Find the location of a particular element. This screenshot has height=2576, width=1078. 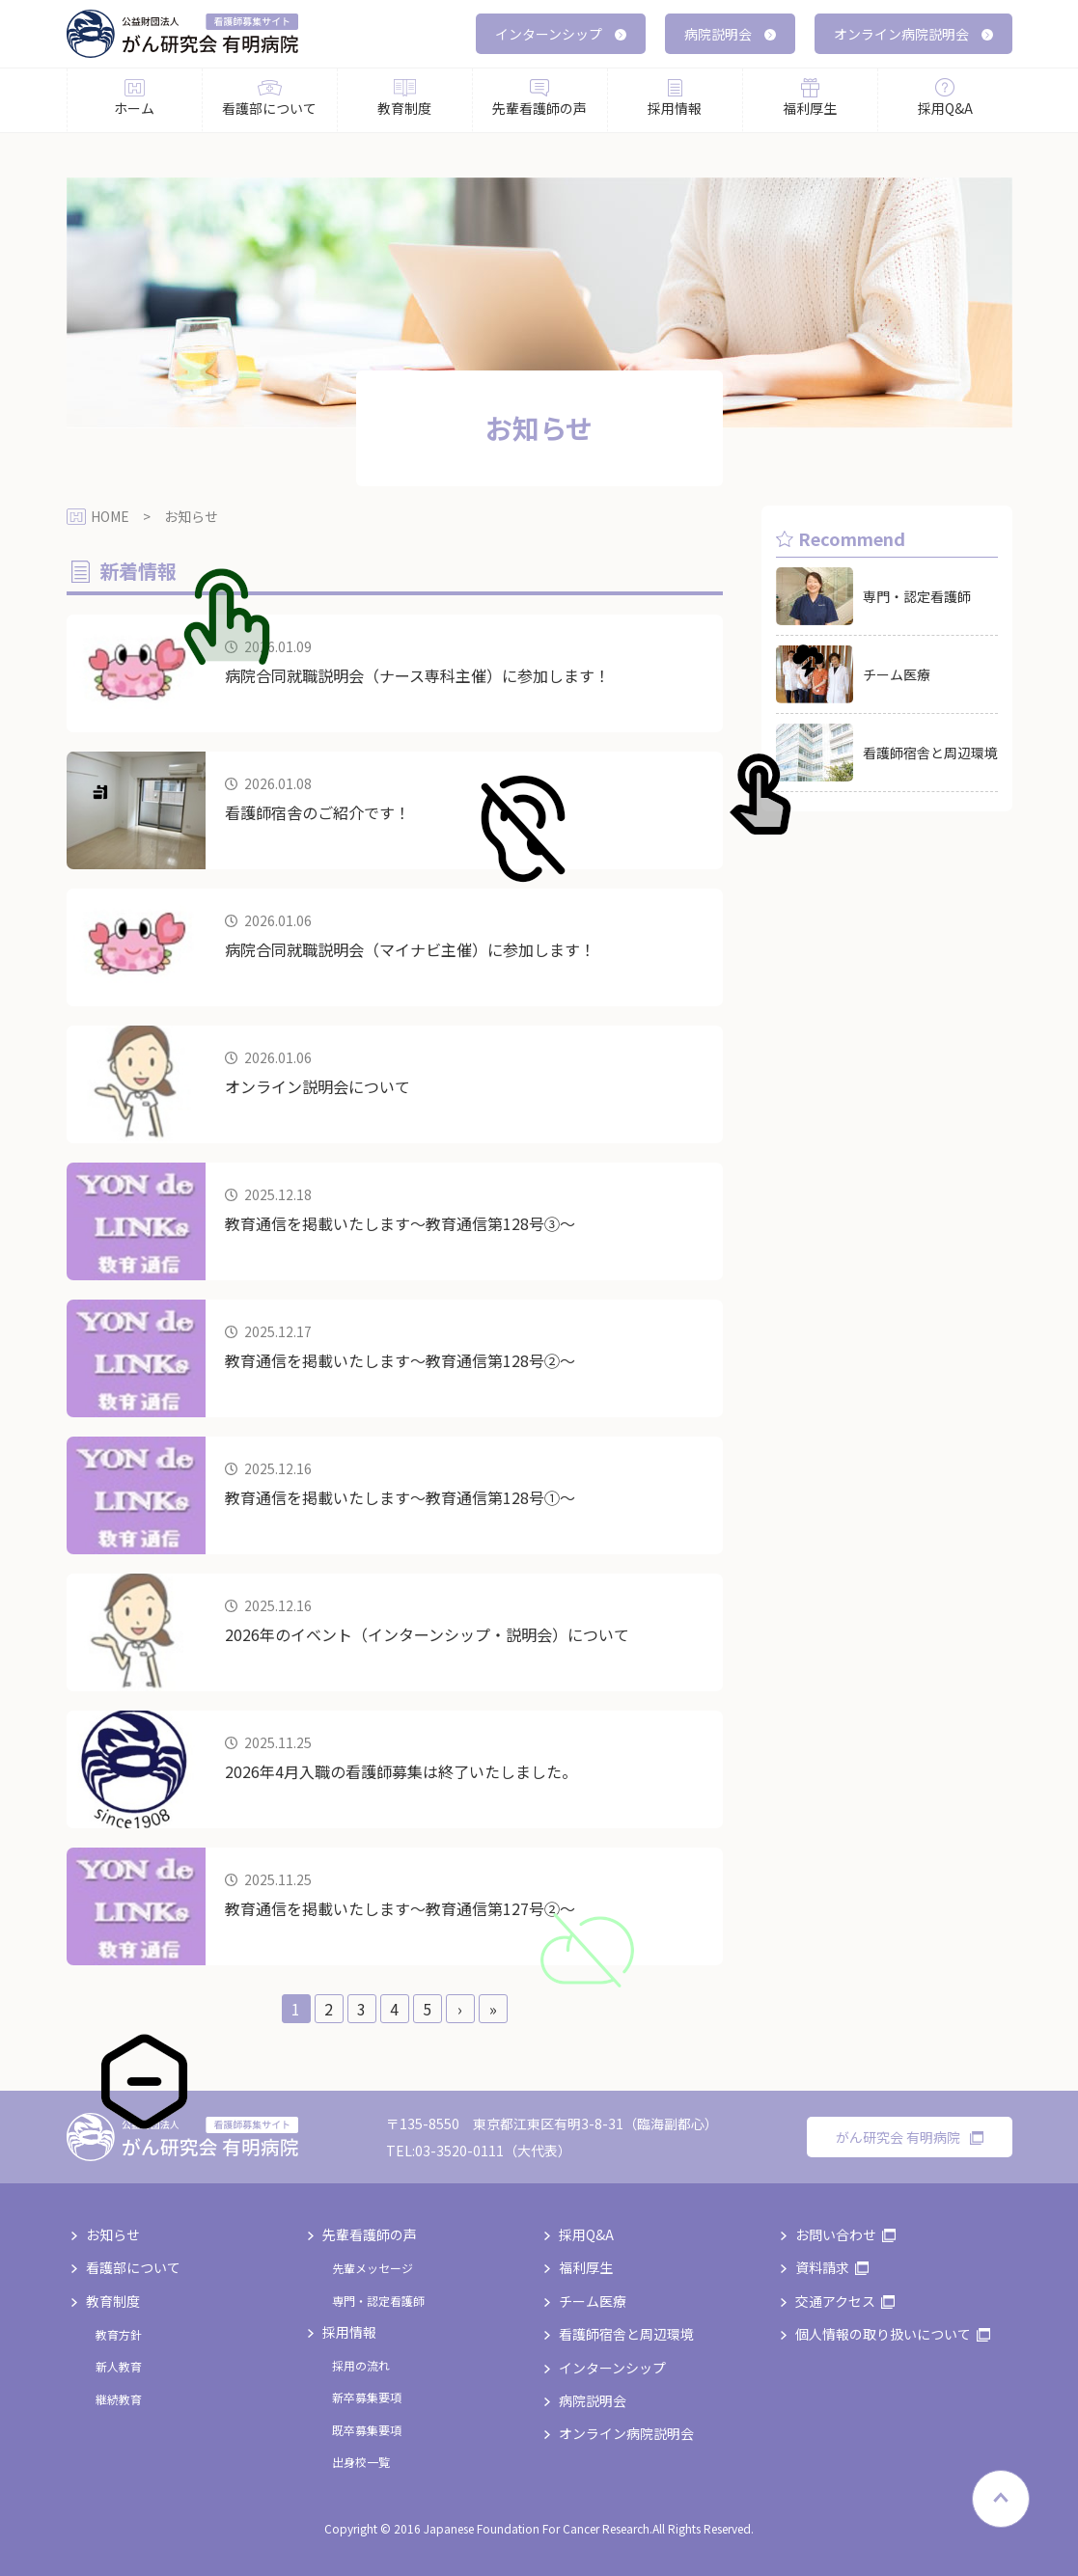

indicates thunderstorm or severe weather conditions is located at coordinates (808, 660).